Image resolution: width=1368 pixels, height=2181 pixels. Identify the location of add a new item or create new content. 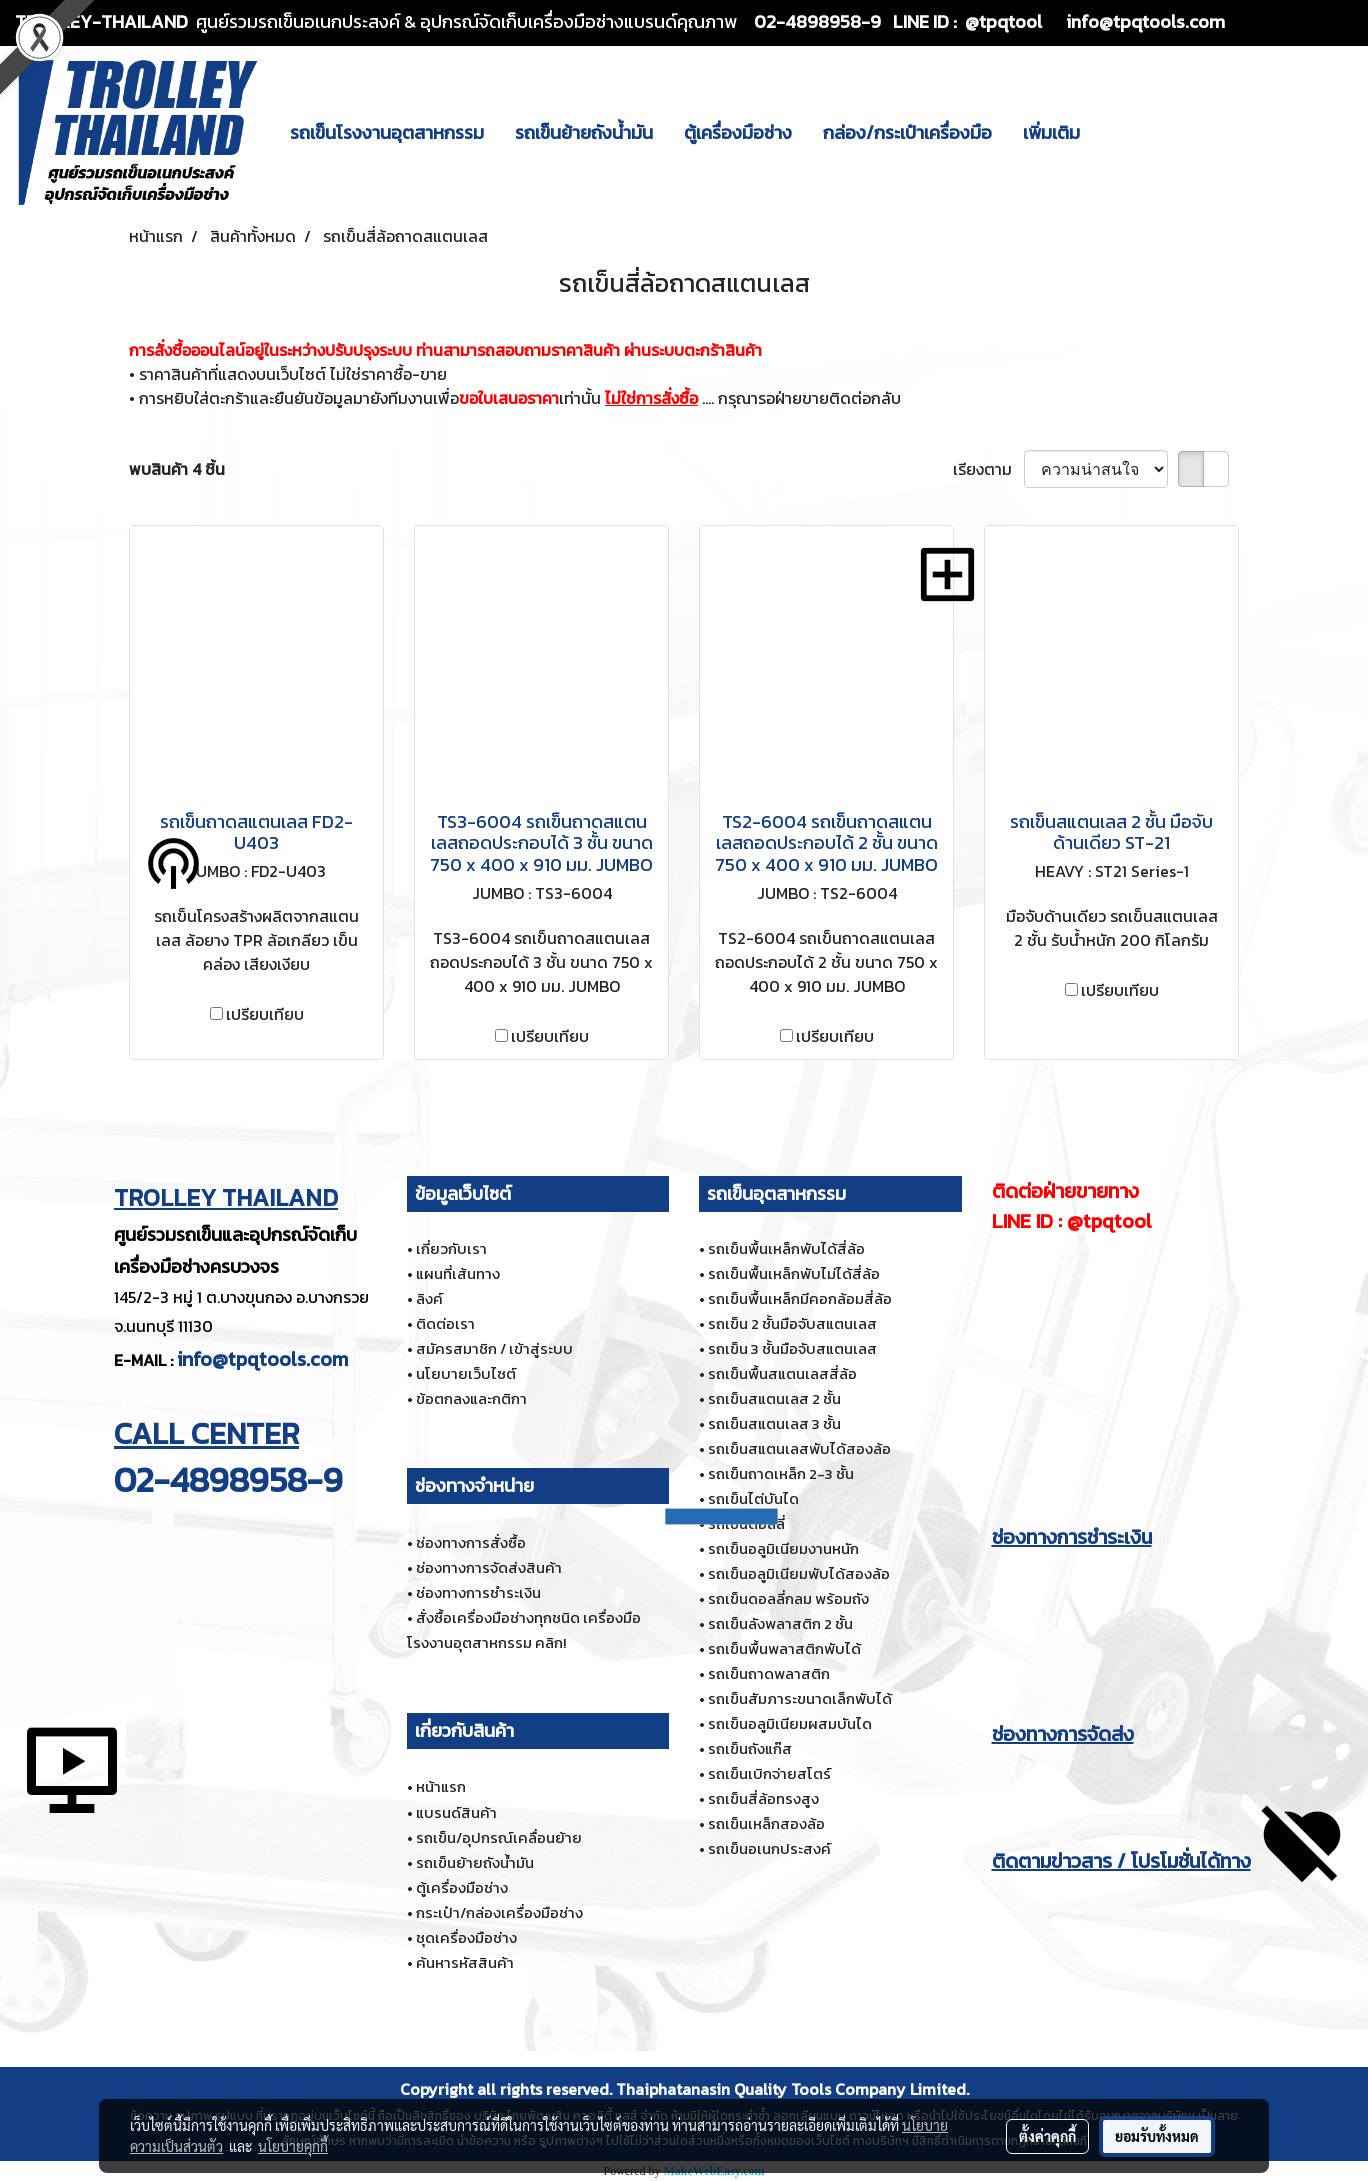
(947, 574).